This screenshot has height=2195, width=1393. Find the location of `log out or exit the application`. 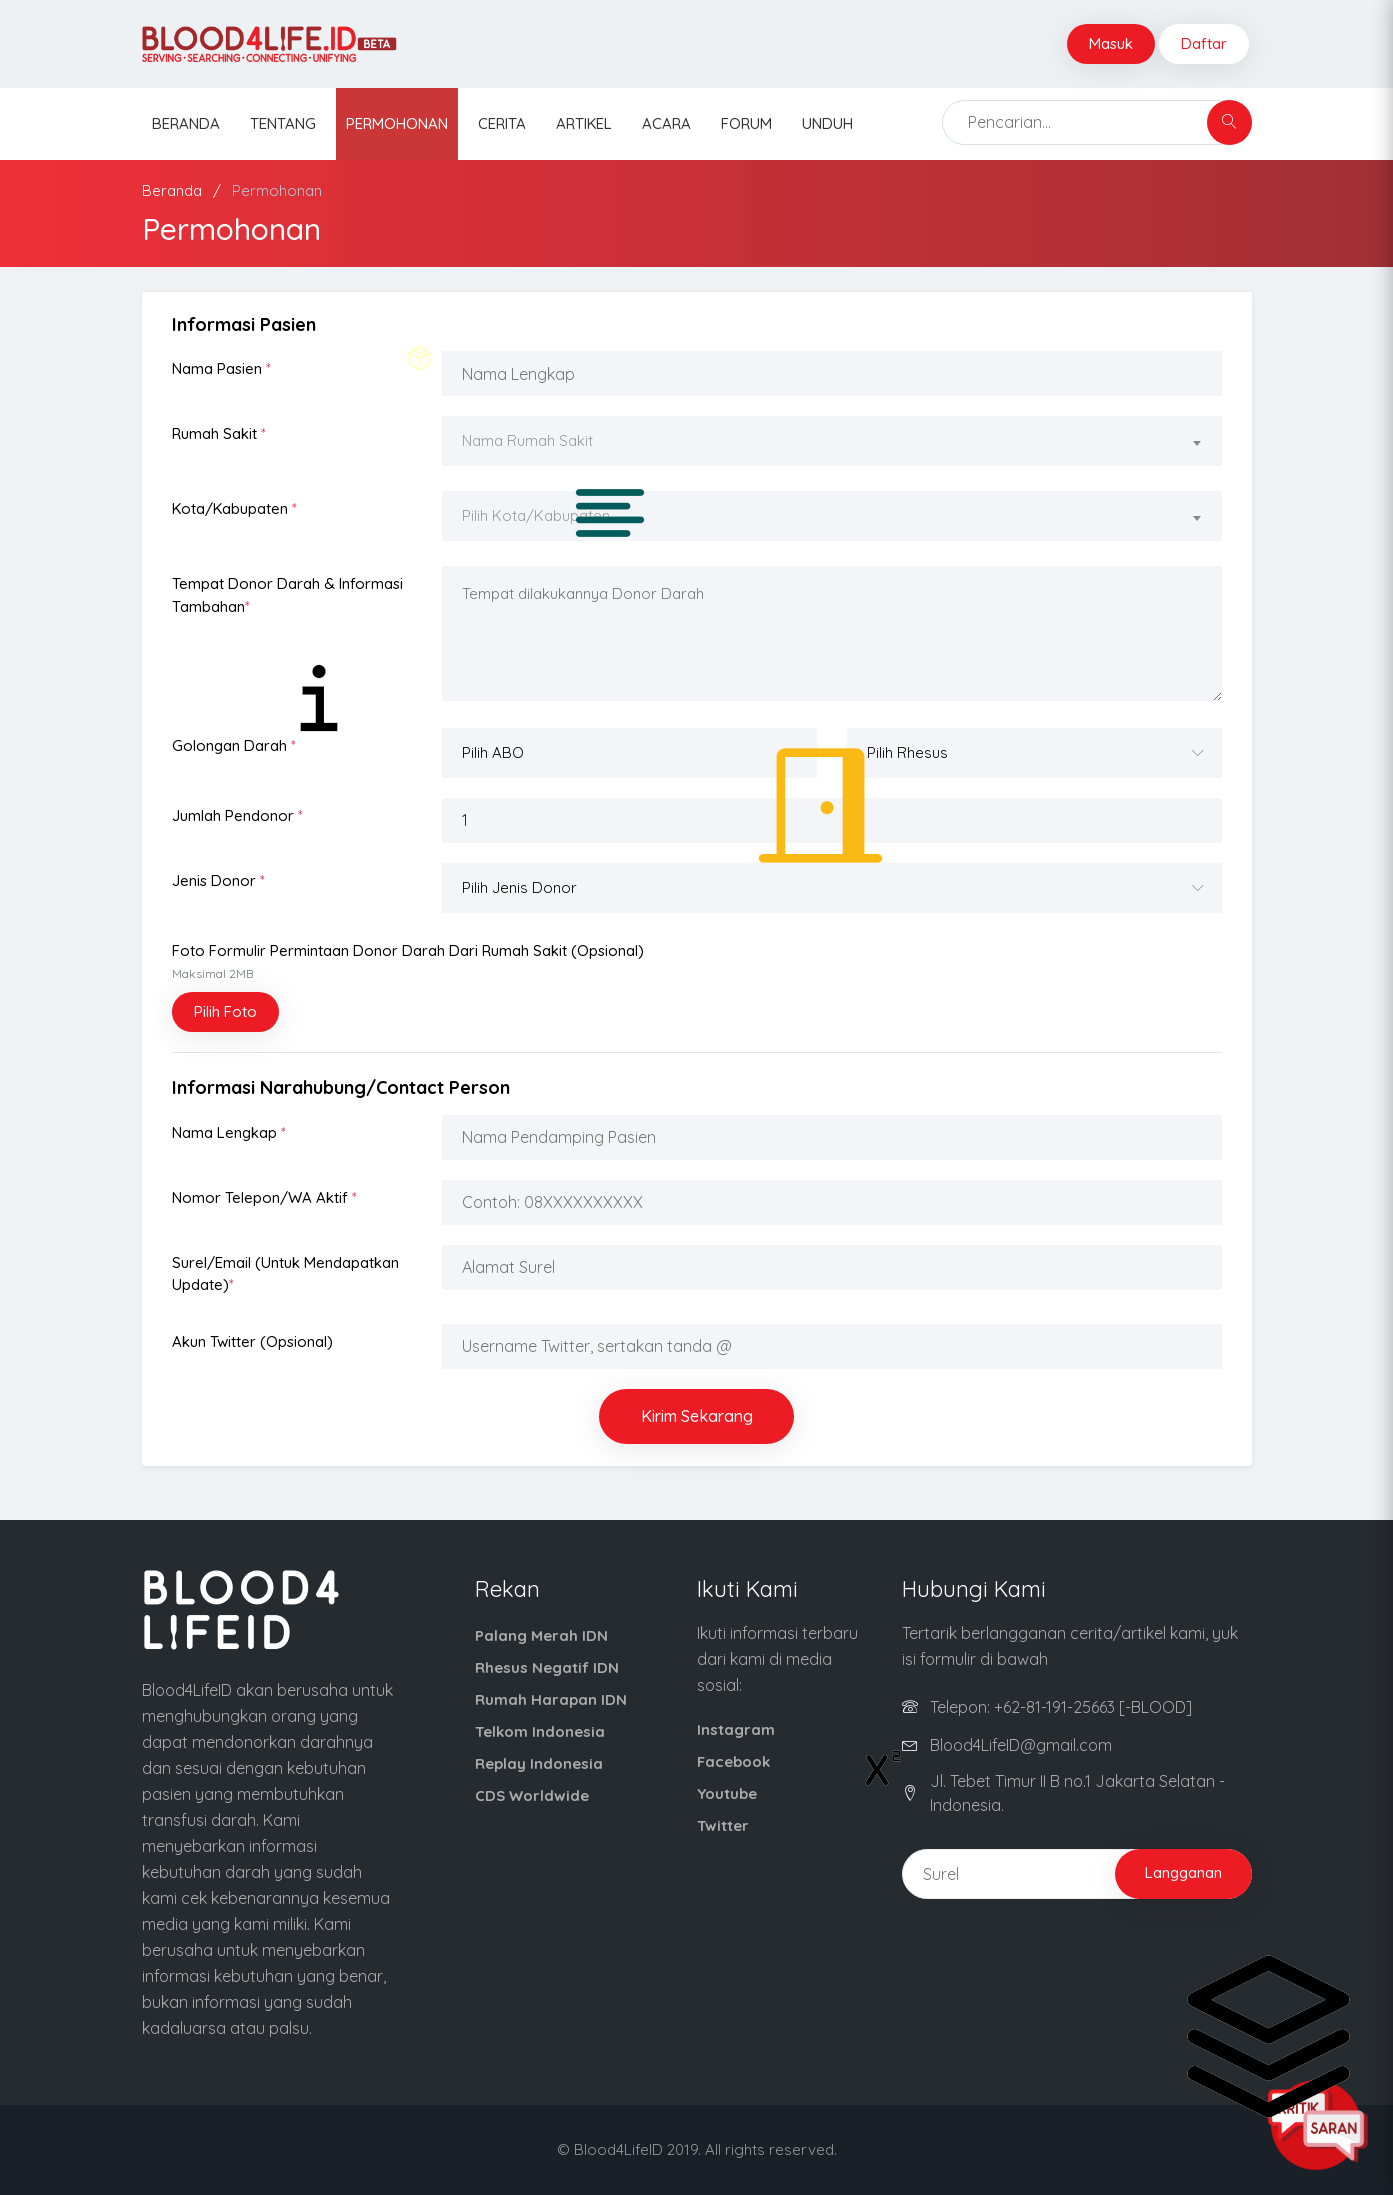

log out or exit the application is located at coordinates (820, 805).